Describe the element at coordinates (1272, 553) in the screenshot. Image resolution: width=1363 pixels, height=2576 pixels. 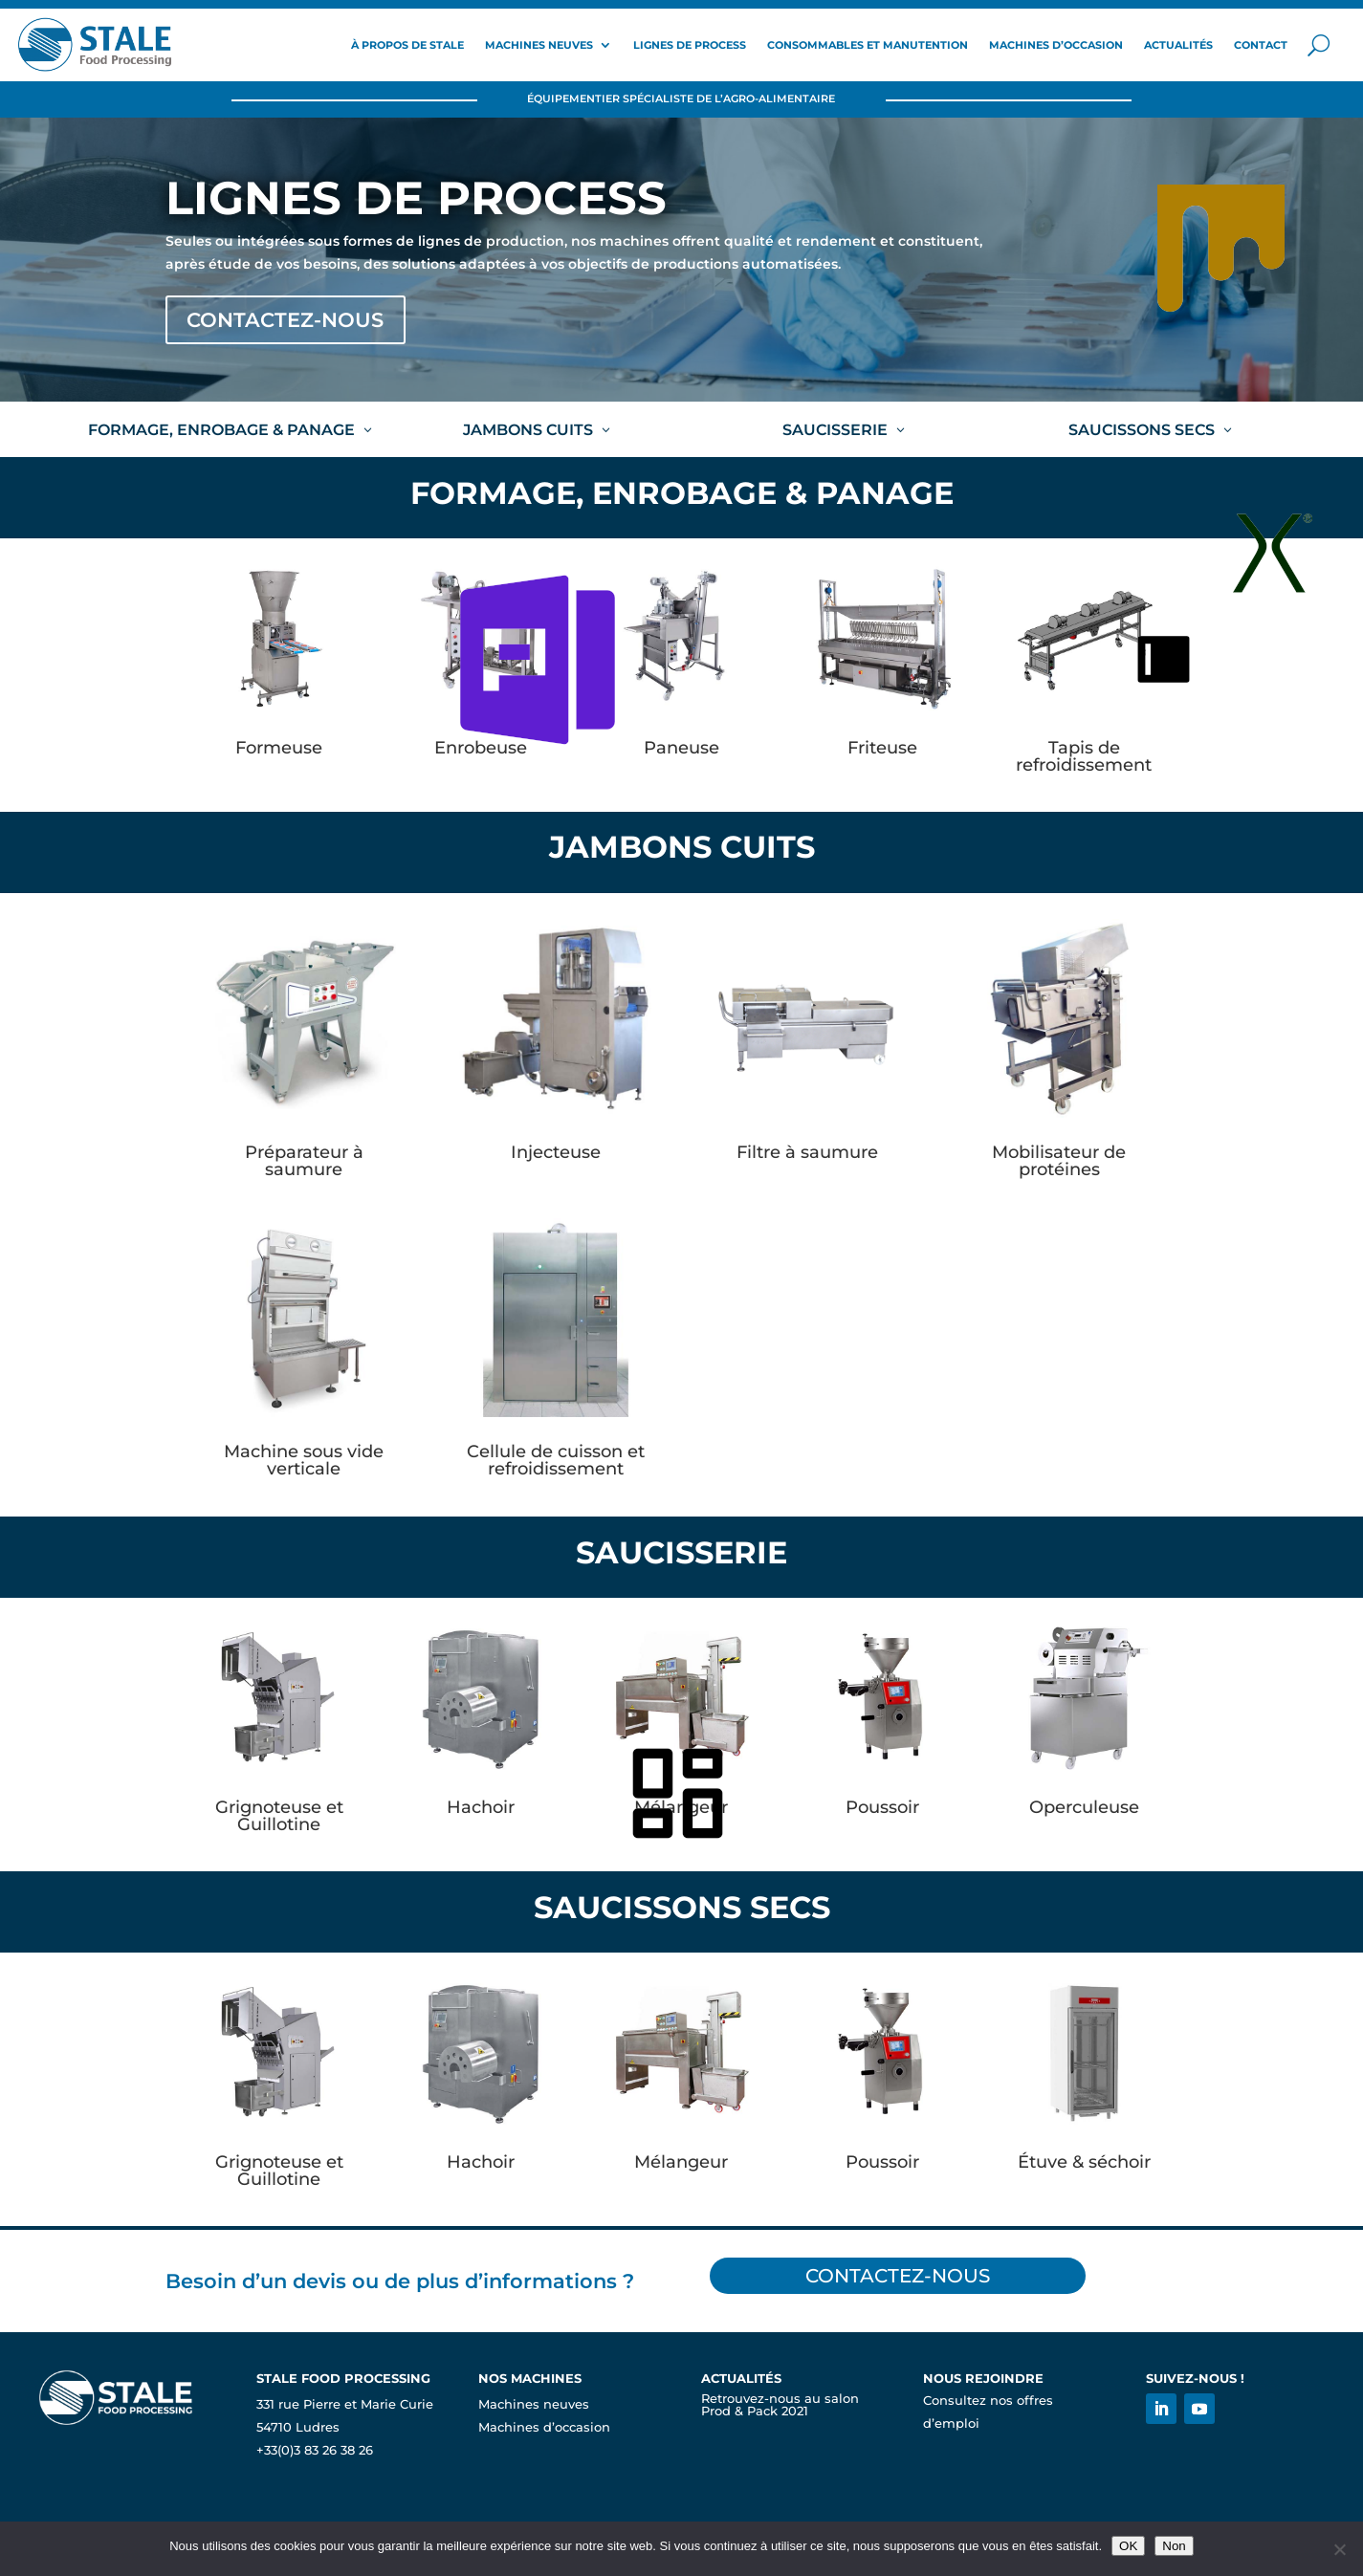
I see `chemex brand logo` at that location.